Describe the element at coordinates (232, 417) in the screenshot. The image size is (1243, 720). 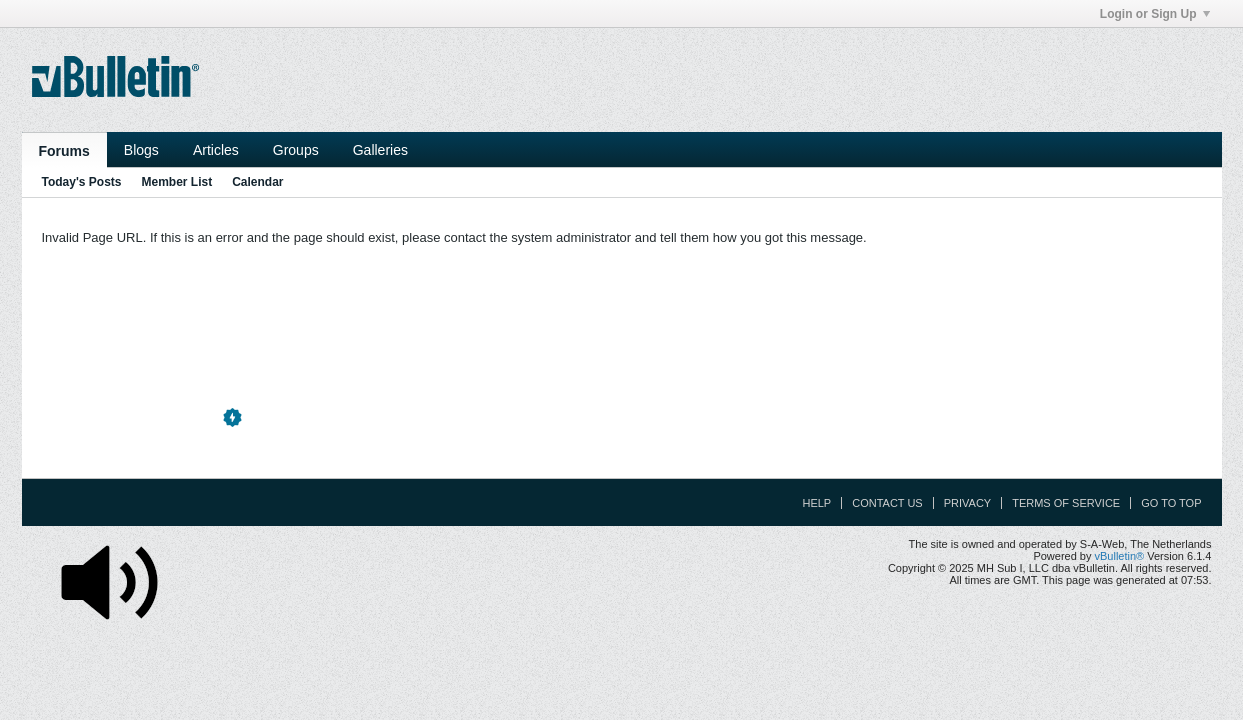
I see `open the fueler app` at that location.